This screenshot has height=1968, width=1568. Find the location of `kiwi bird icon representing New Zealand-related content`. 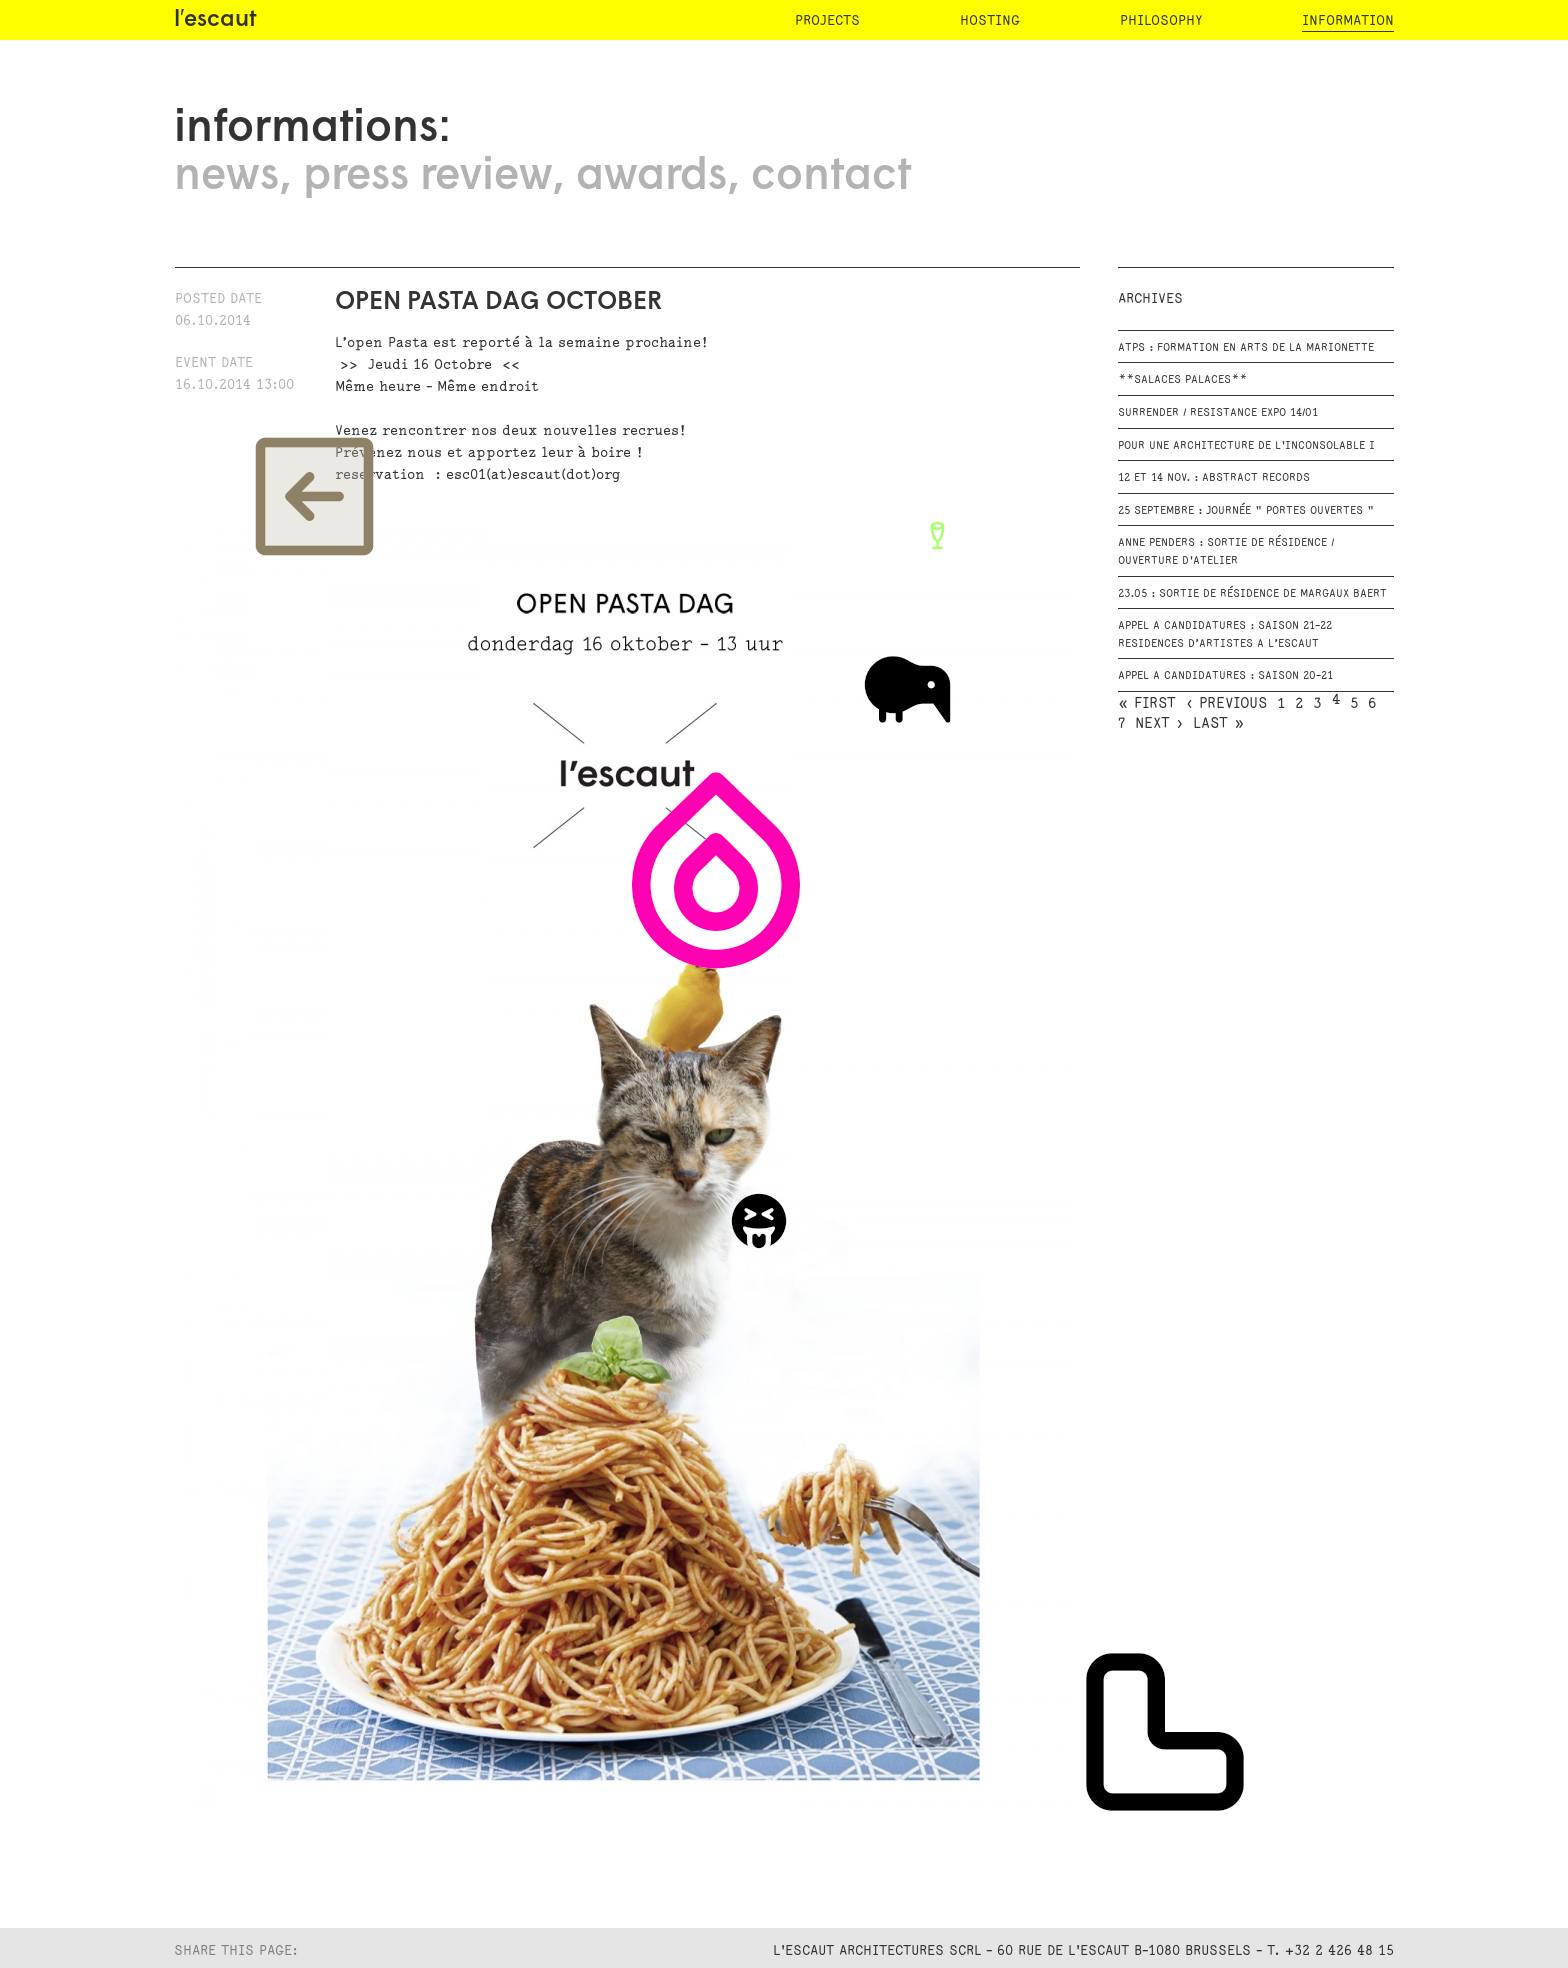

kiwi bird icon representing New Zealand-related content is located at coordinates (907, 689).